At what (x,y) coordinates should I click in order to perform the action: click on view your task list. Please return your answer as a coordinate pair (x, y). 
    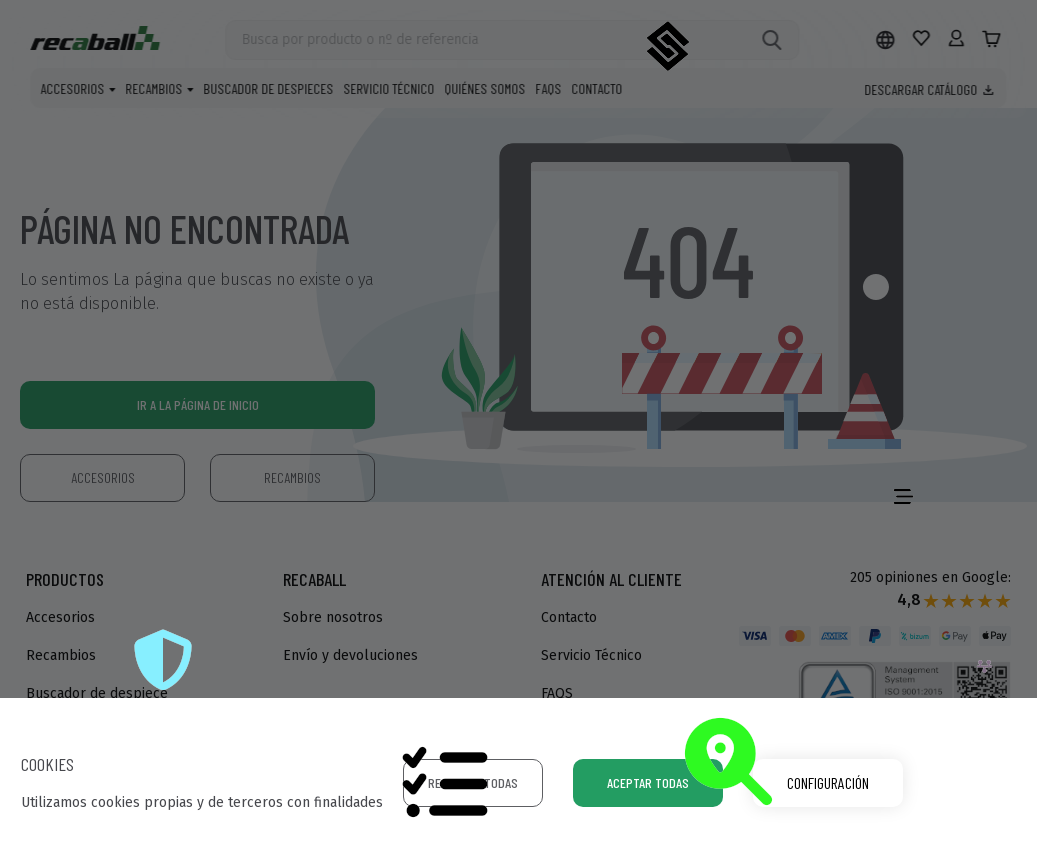
    Looking at the image, I should click on (445, 784).